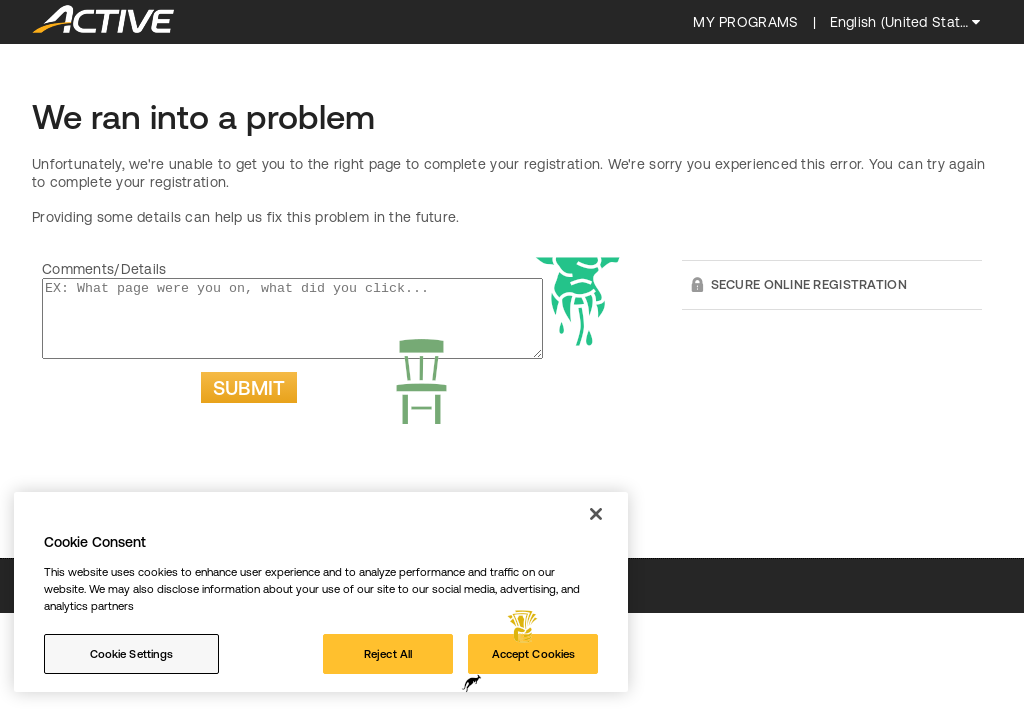 This screenshot has height=720, width=1024. I want to click on indicates australian content or region, so click(471, 683).